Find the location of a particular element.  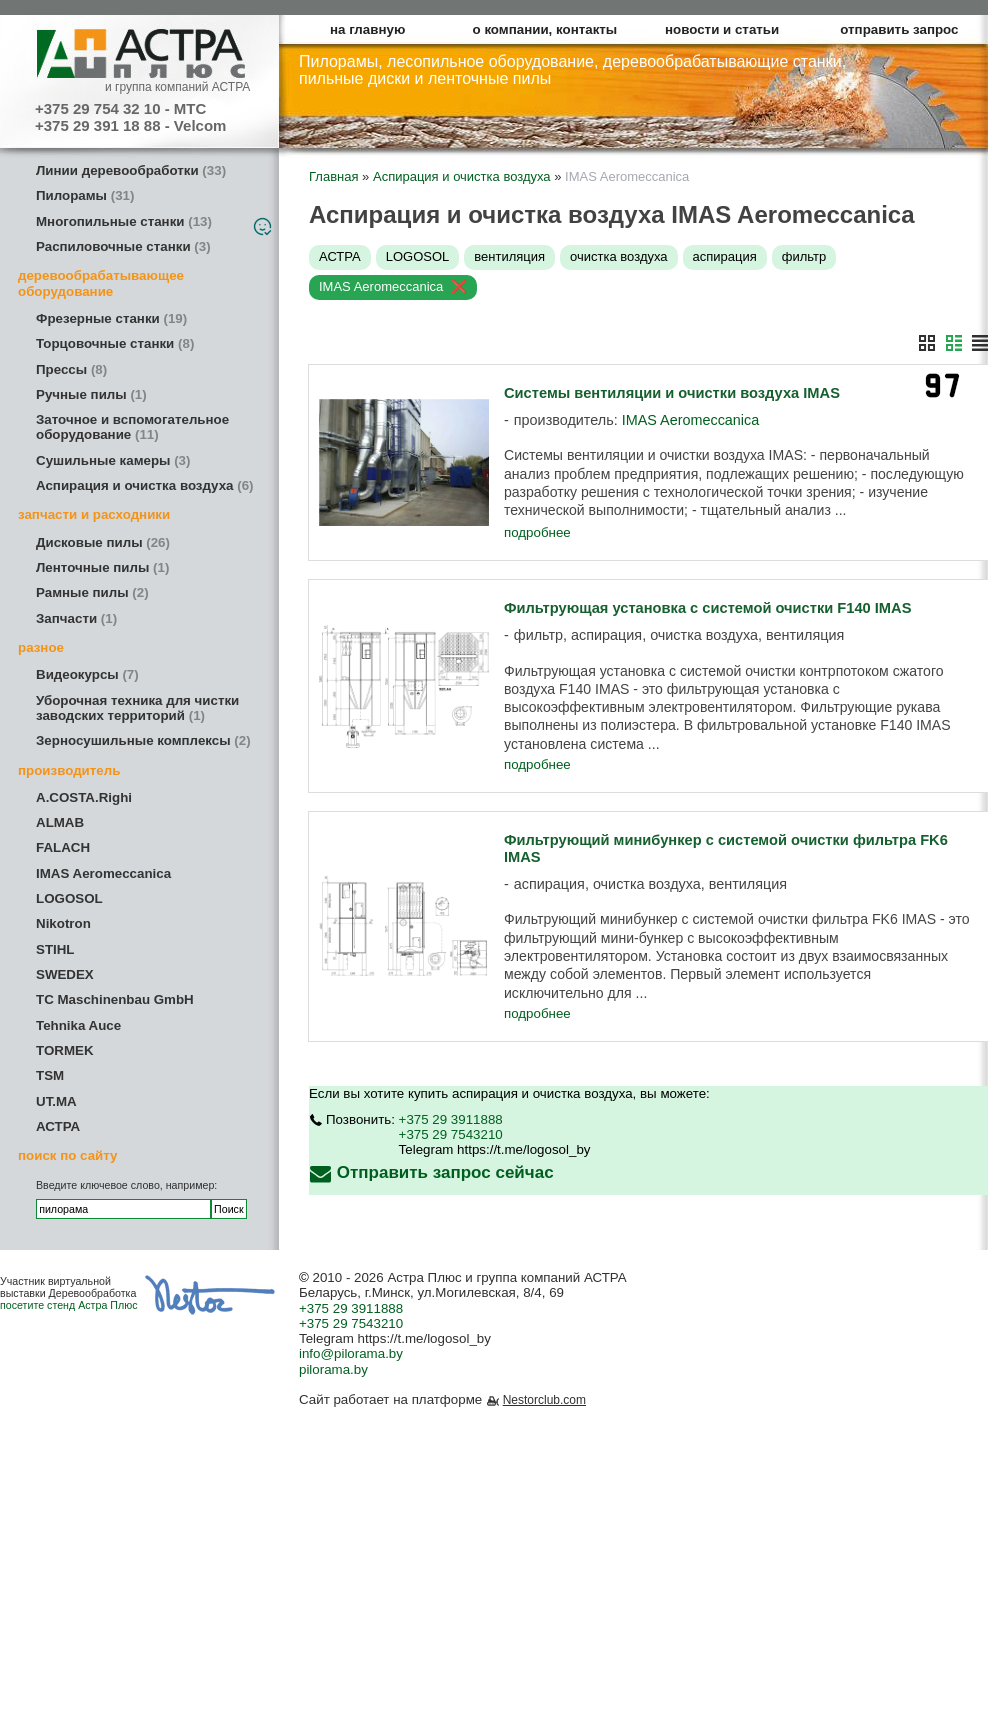

confirm mood or emotional check-in is located at coordinates (262, 226).